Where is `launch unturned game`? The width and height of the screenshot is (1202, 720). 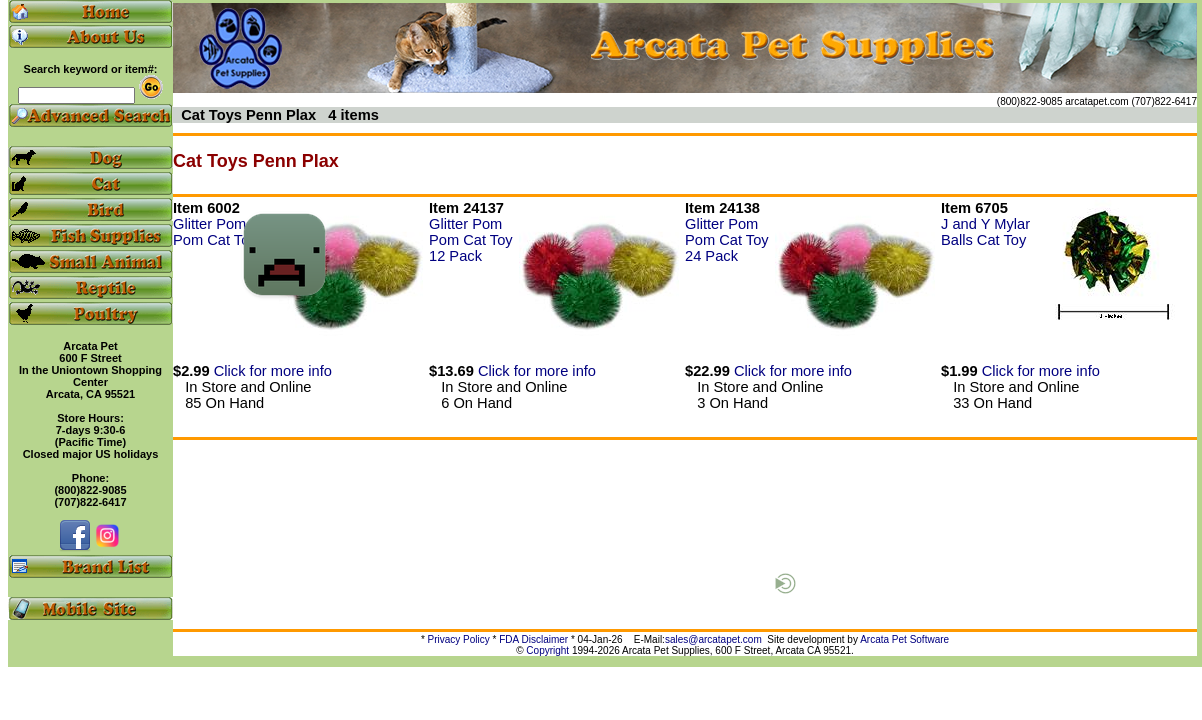
launch unturned game is located at coordinates (284, 254).